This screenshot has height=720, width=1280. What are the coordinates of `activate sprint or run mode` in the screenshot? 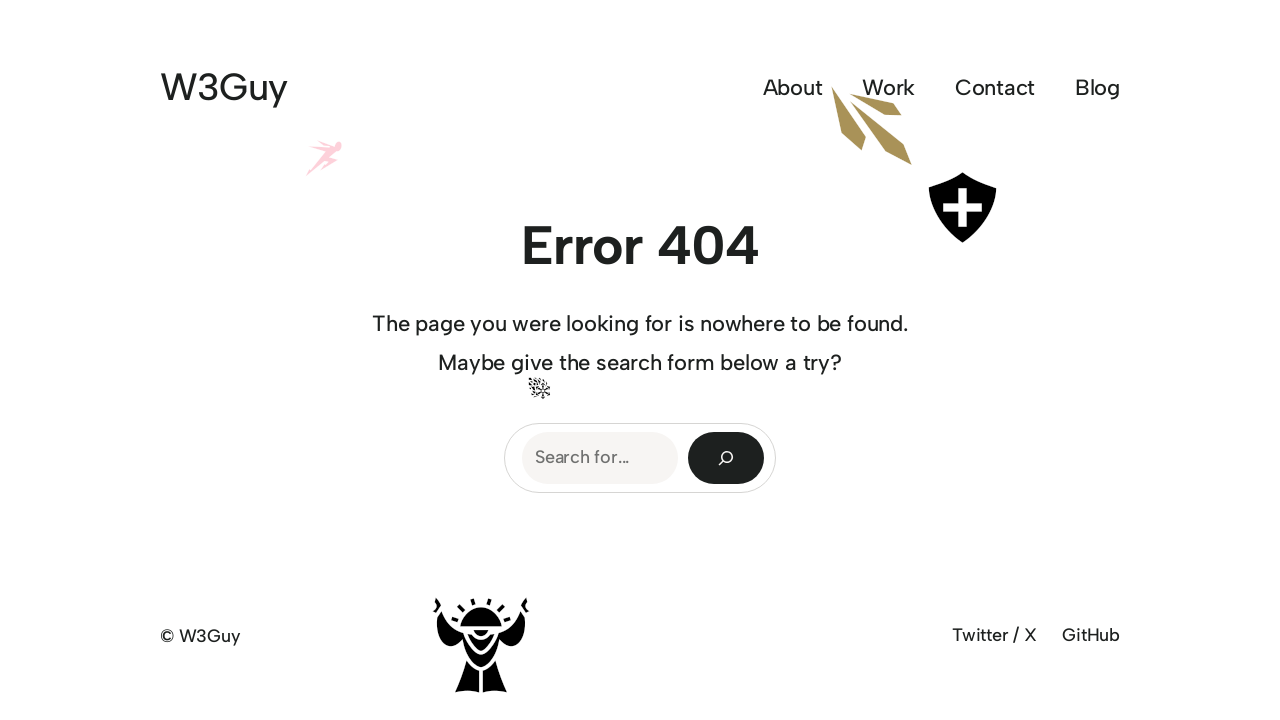 It's located at (323, 158).